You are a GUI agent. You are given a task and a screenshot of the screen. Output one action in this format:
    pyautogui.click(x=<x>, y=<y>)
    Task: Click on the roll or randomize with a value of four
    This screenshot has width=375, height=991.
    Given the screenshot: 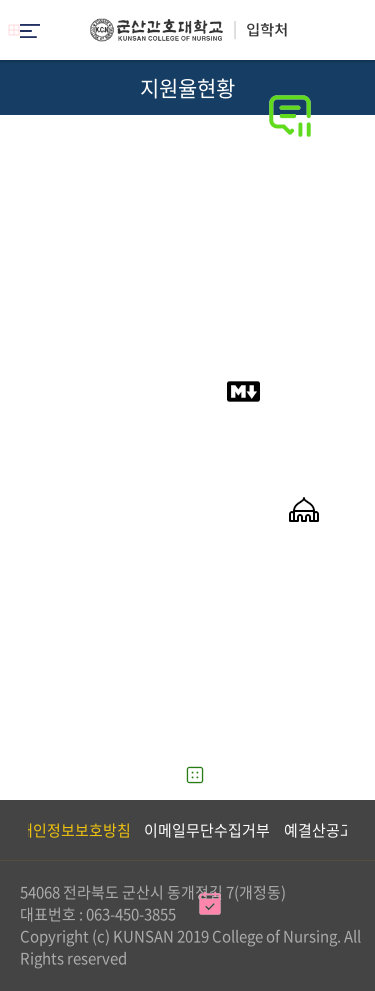 What is the action you would take?
    pyautogui.click(x=195, y=775)
    